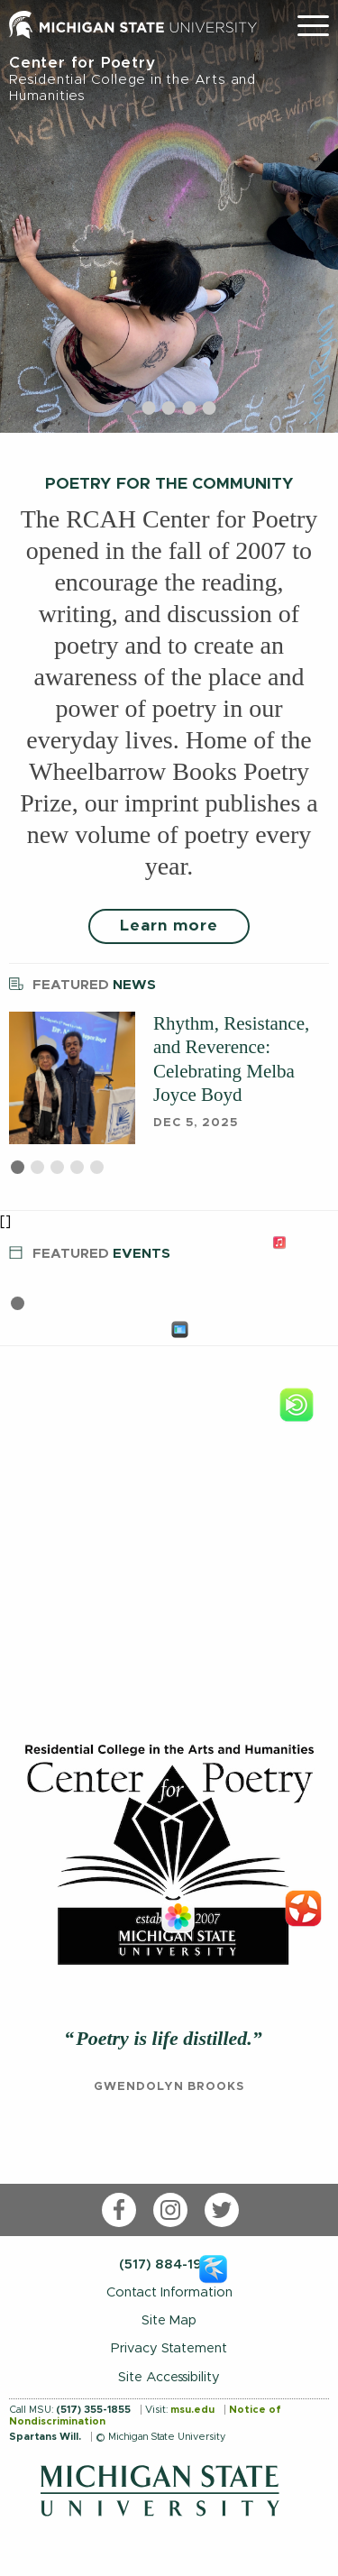  What do you see at coordinates (303, 1908) in the screenshot?
I see `launch Team Fortress 2` at bounding box center [303, 1908].